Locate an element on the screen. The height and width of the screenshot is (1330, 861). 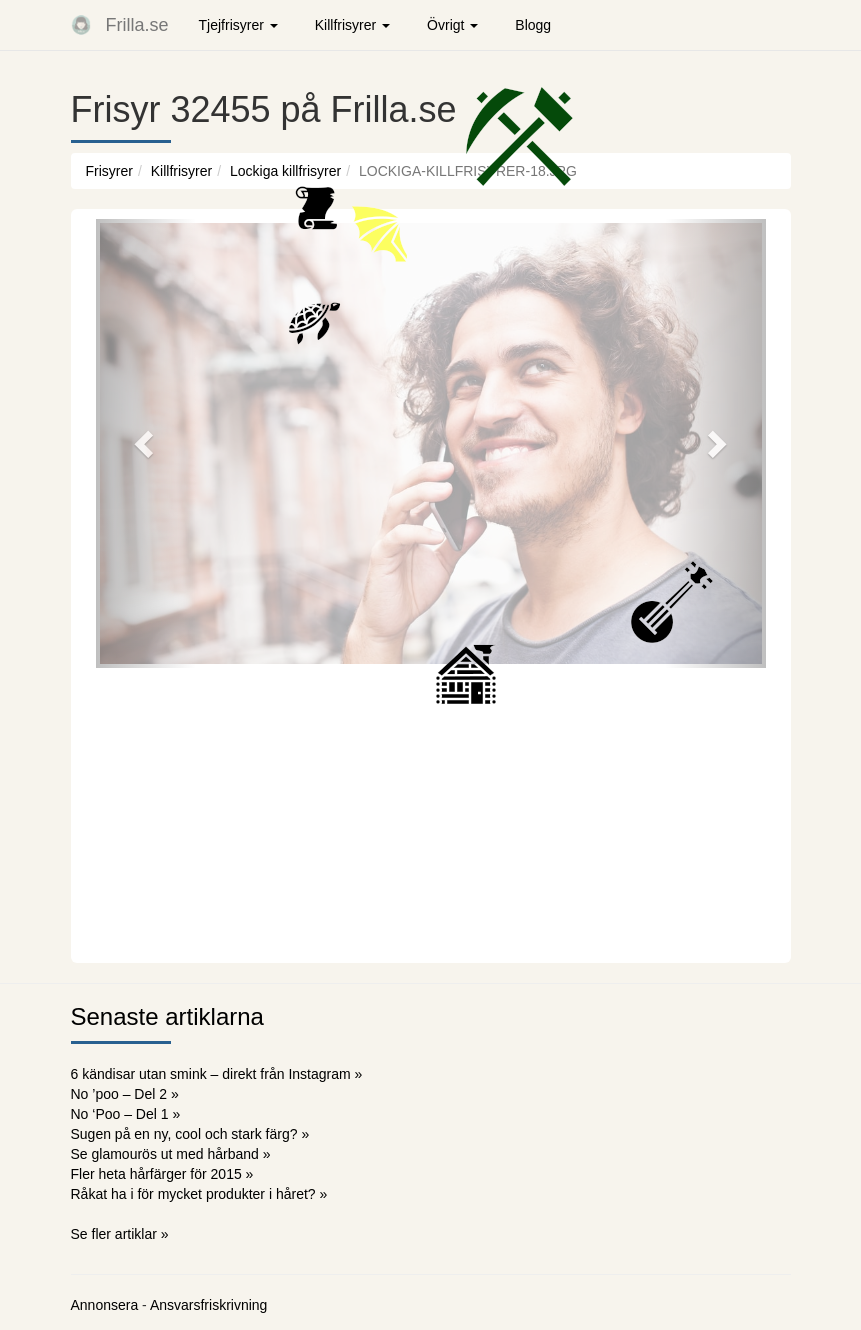
select a cabin or lodge accommodation is located at coordinates (466, 675).